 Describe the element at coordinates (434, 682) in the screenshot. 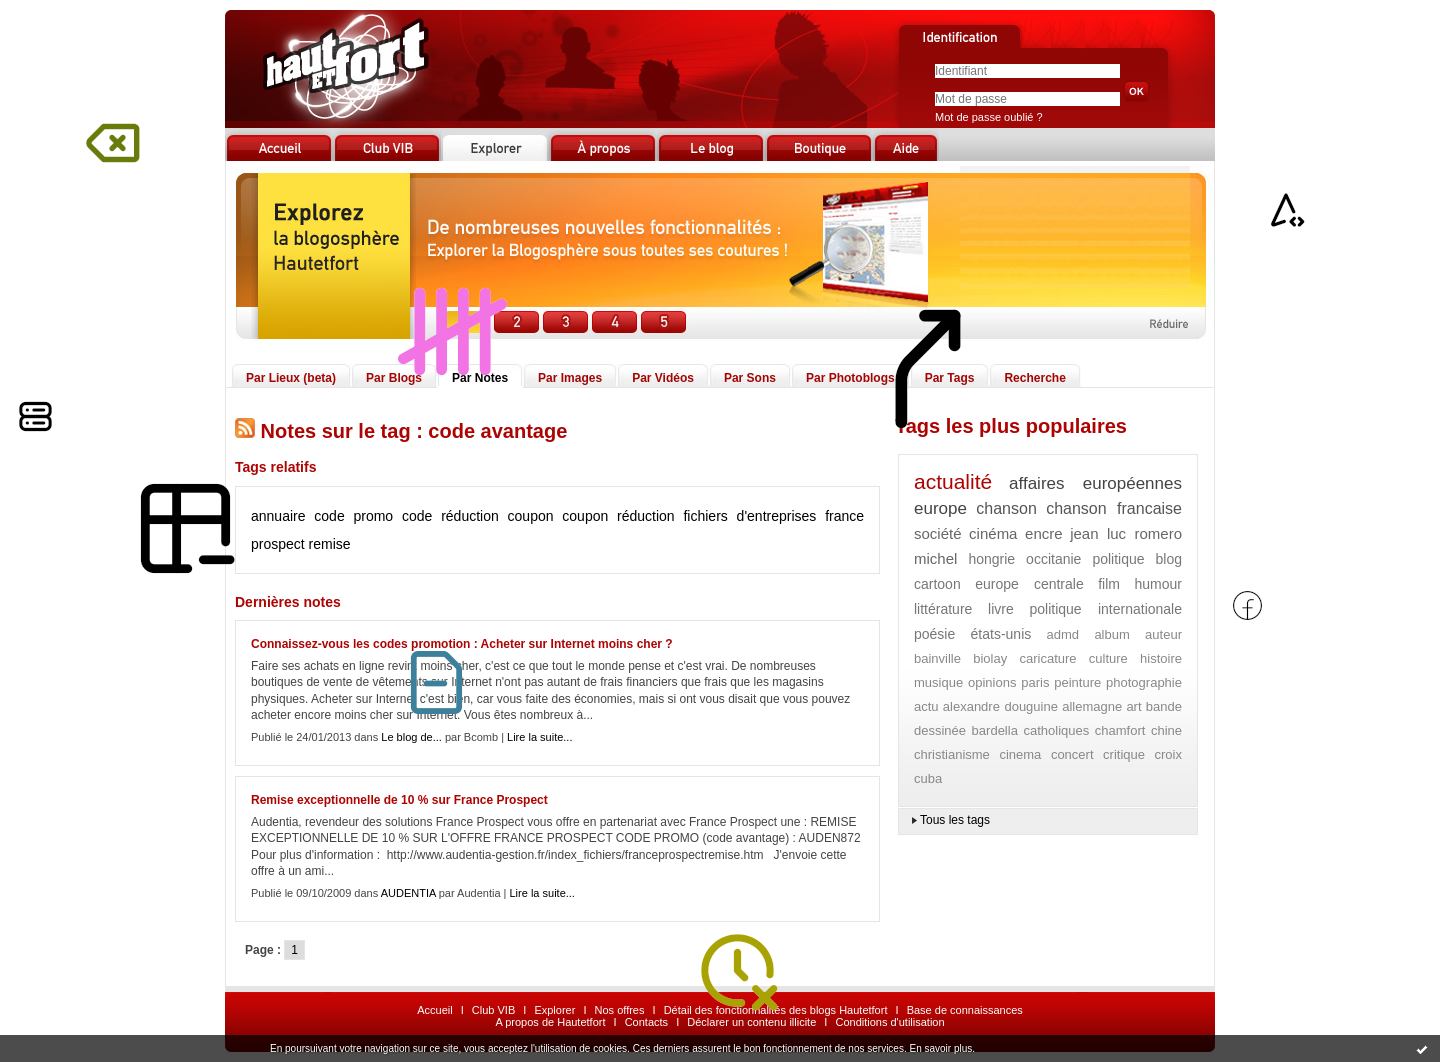

I see `indicates a file has been removed or deleted` at that location.